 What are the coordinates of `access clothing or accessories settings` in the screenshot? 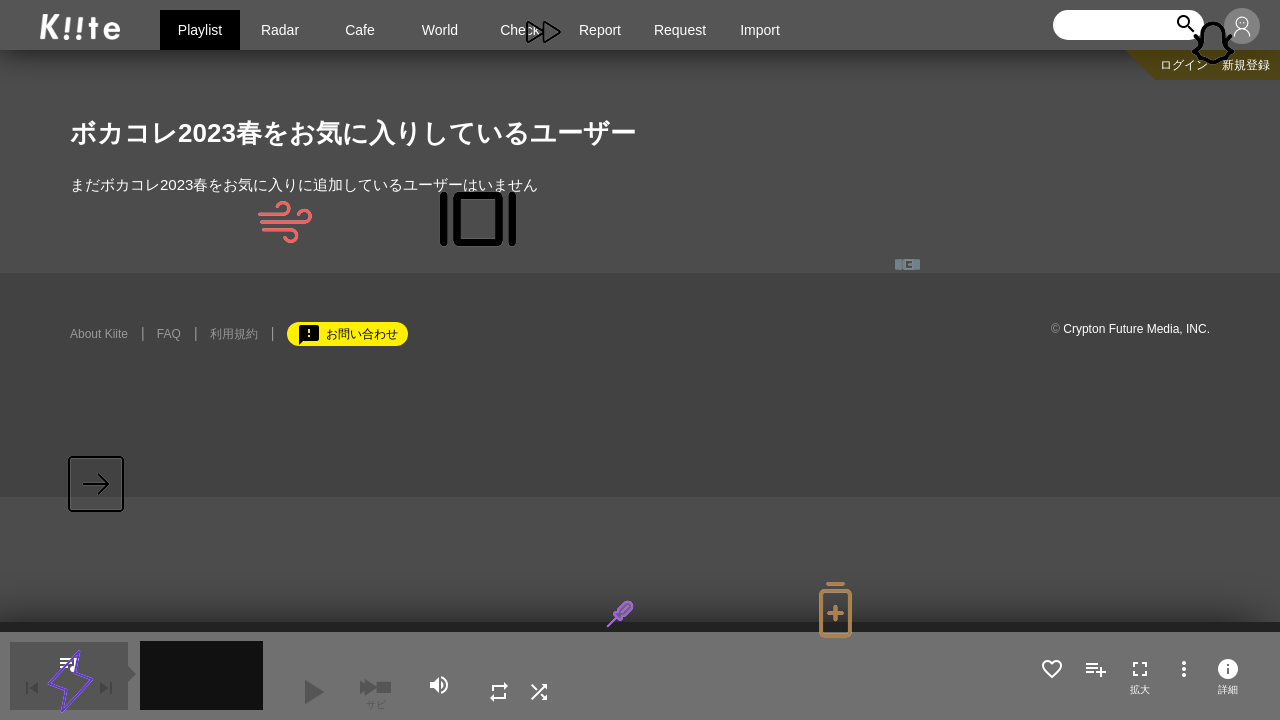 It's located at (907, 264).